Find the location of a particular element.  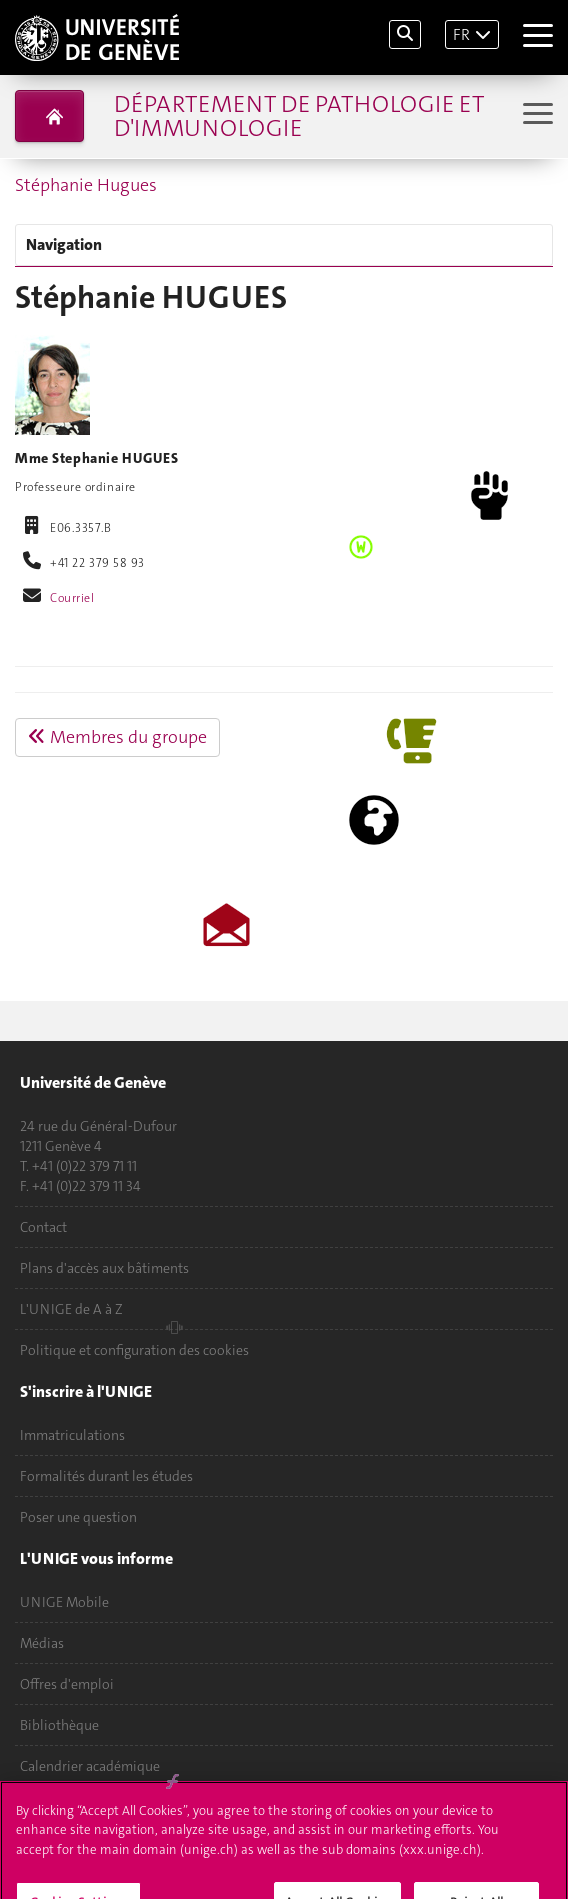

access Wikipedia or wiki-related content is located at coordinates (361, 547).